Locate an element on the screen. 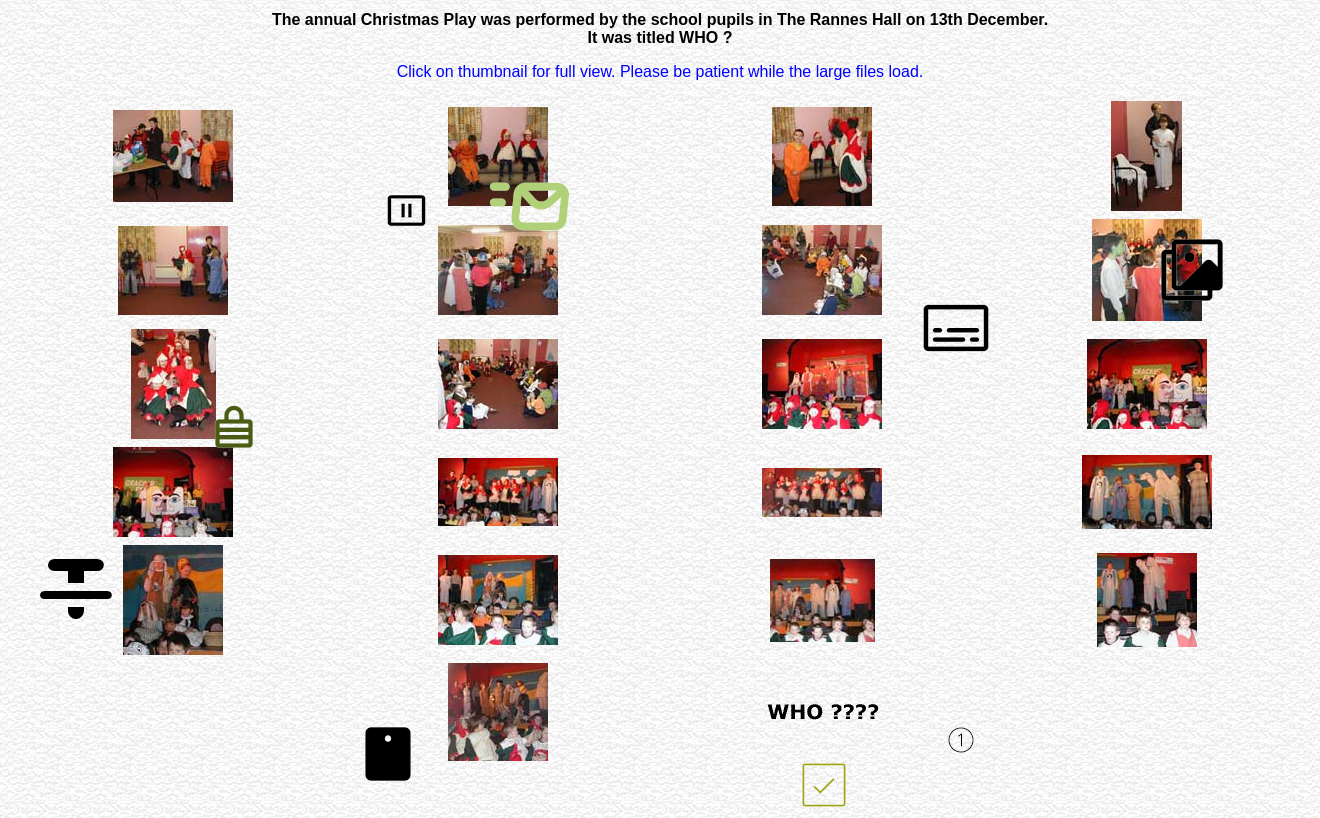  indicates a secure or locked item is located at coordinates (234, 429).